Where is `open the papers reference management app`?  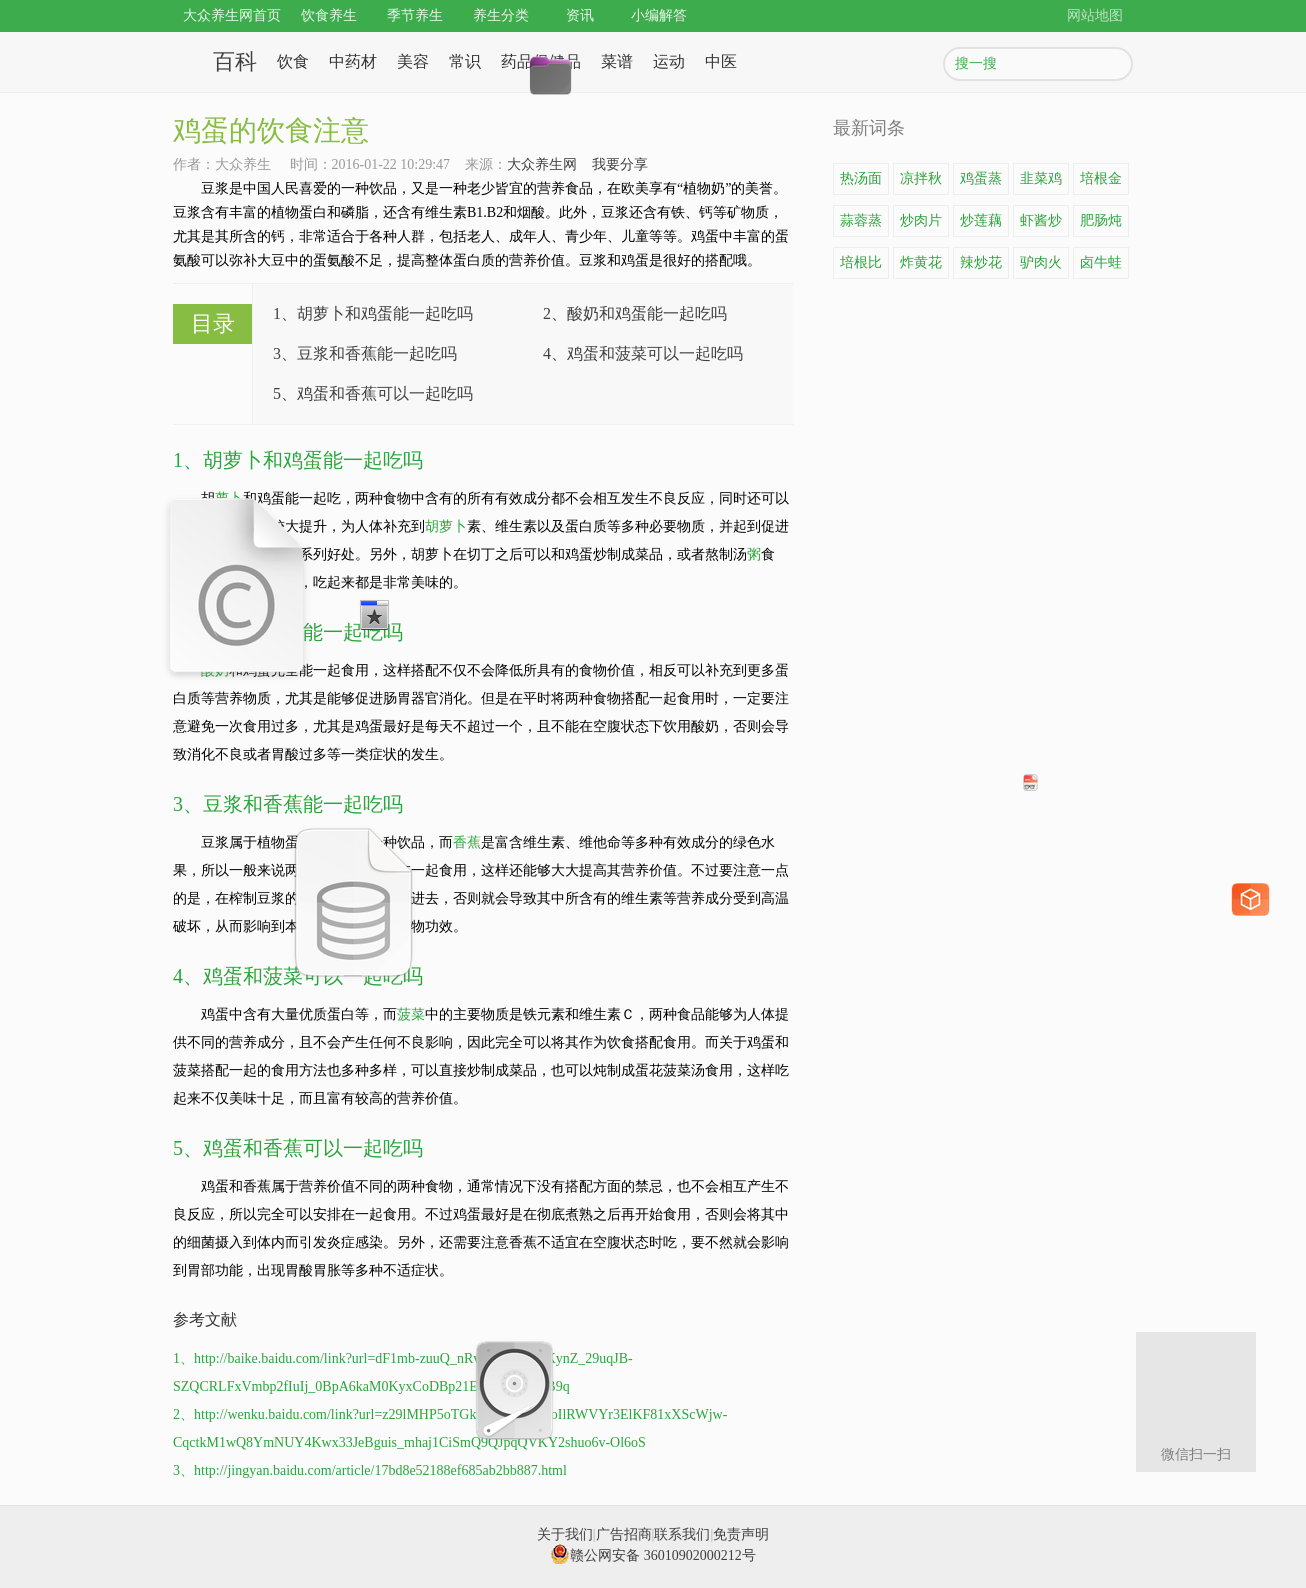 open the papers reference management app is located at coordinates (1030, 782).